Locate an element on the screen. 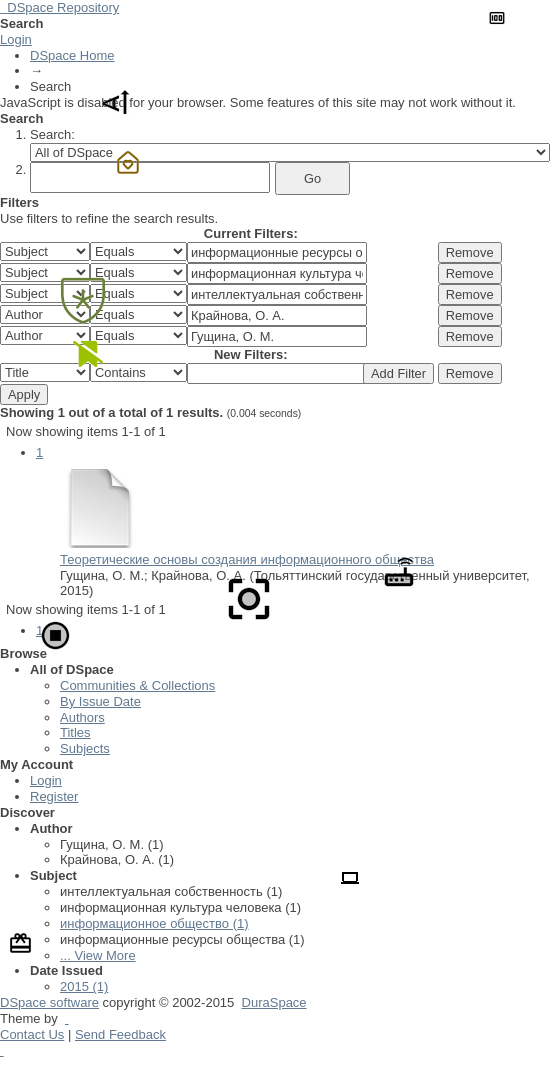 The height and width of the screenshot is (1074, 550). view currency or payment options is located at coordinates (497, 18).